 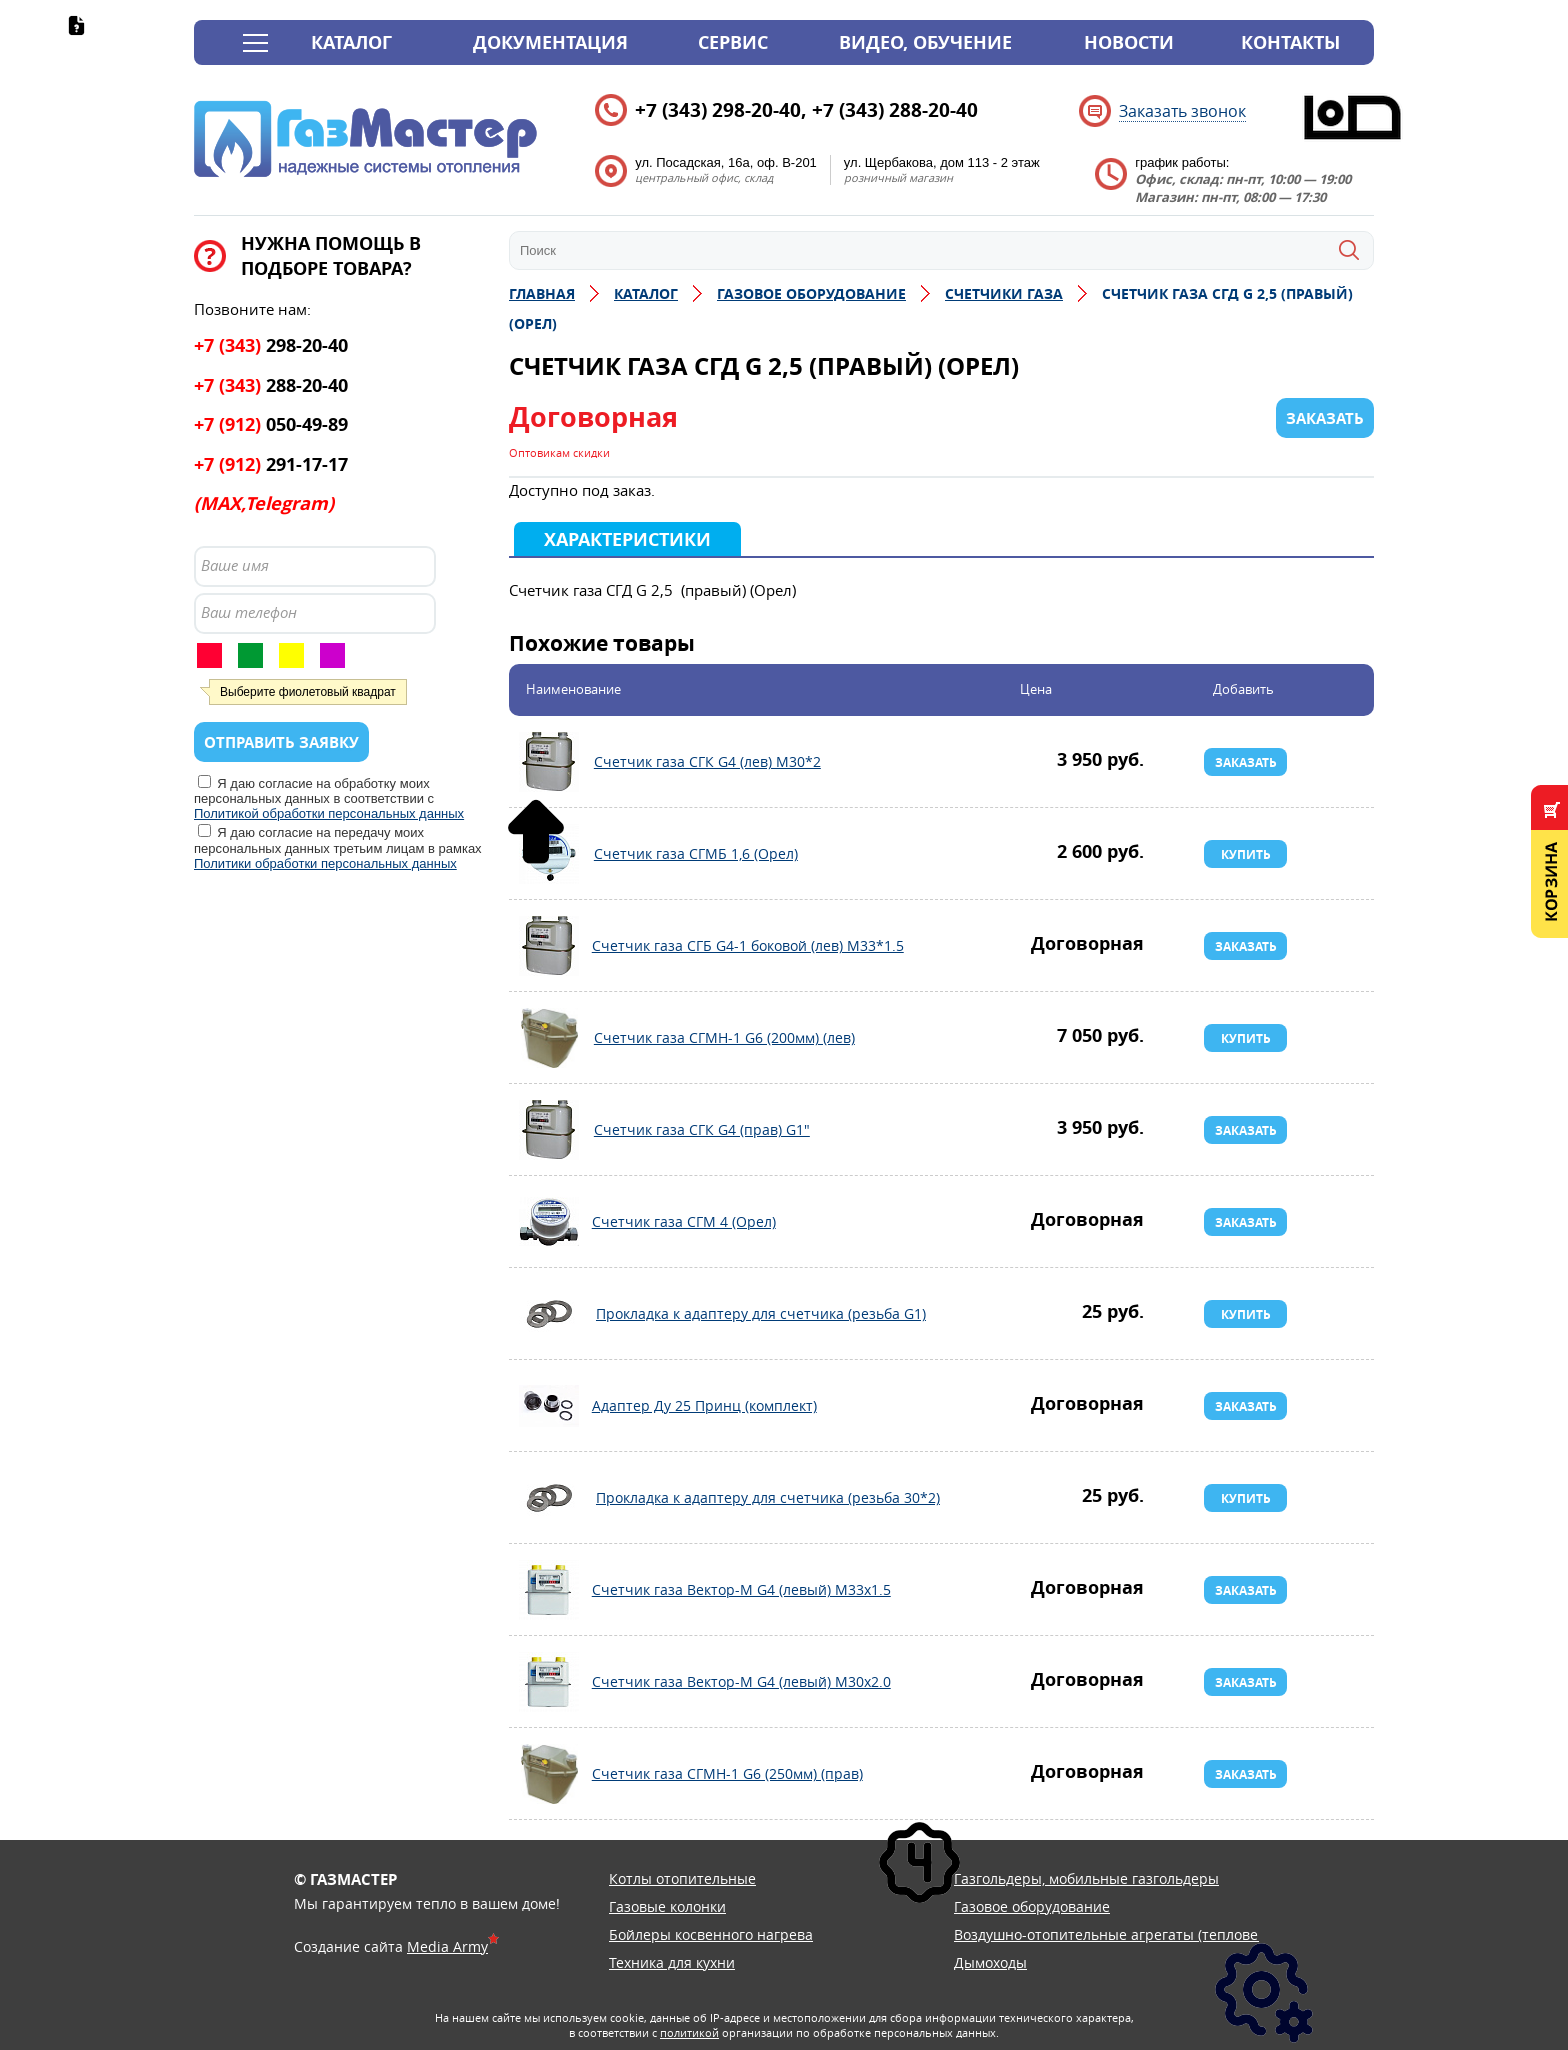 I want to click on access settings or preferences, so click(x=1261, y=1989).